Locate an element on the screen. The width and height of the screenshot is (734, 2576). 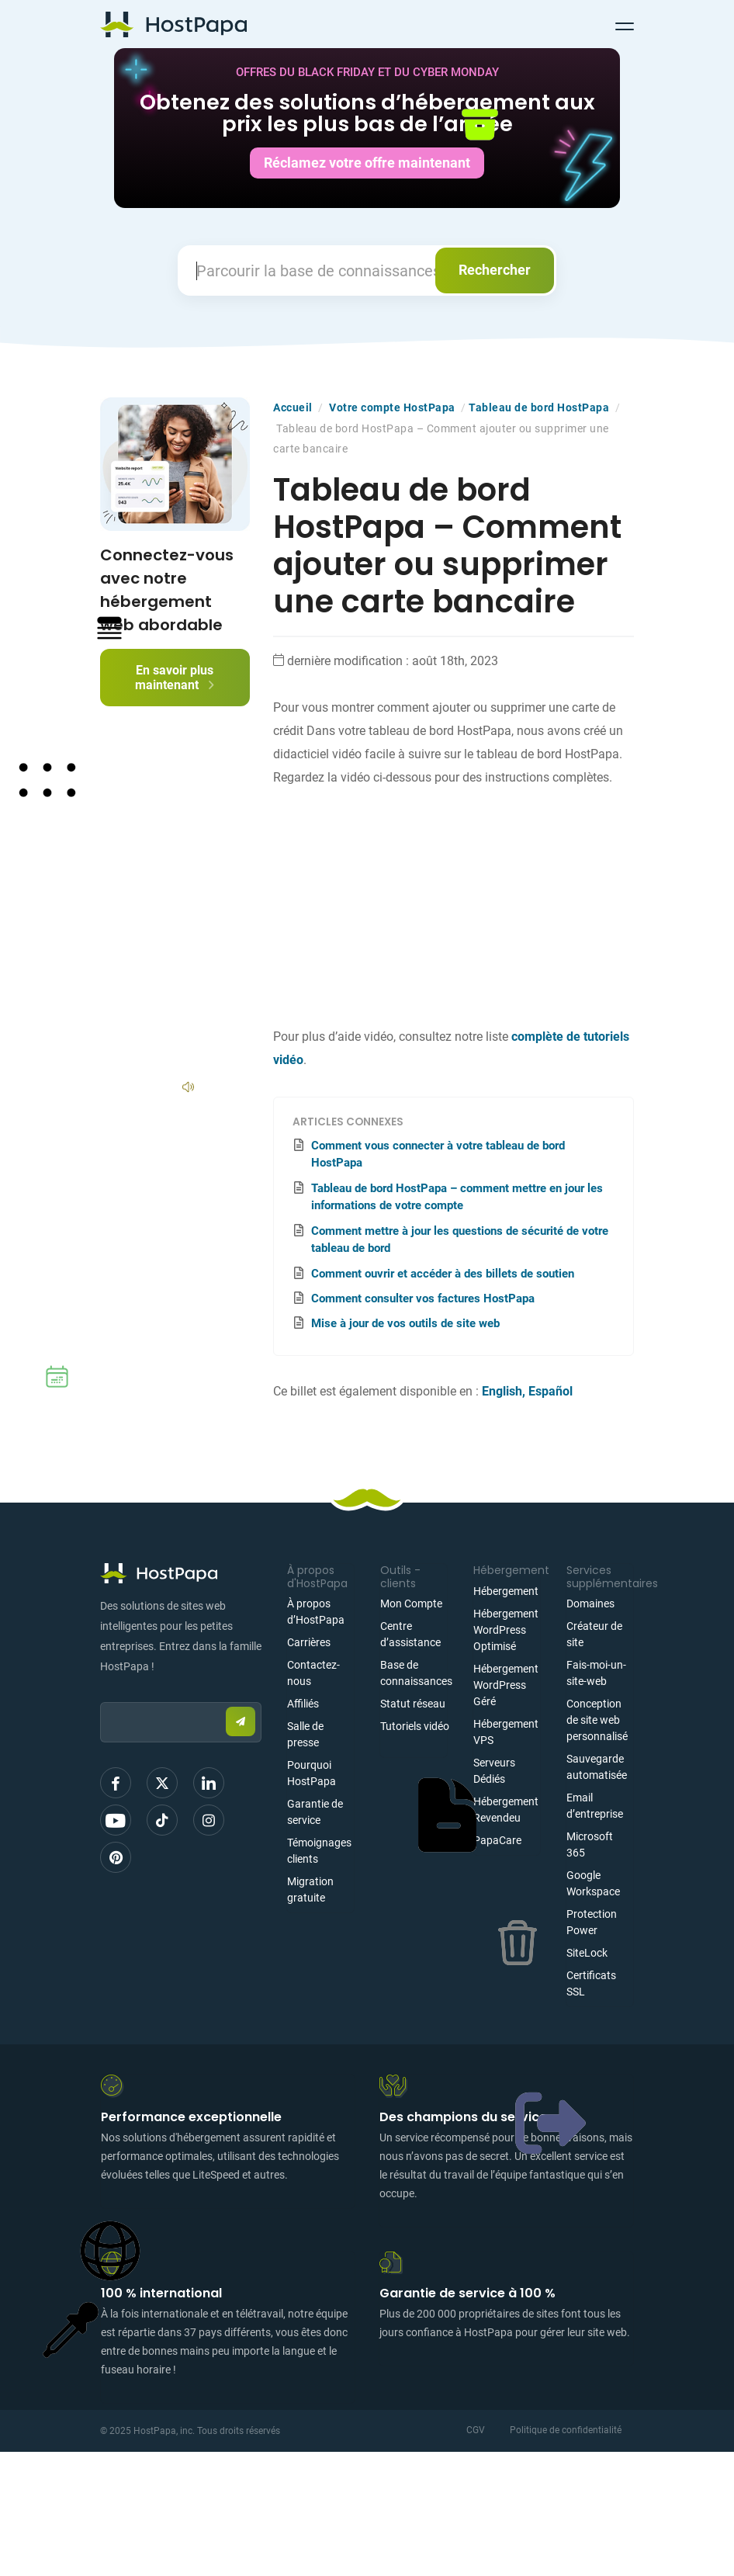
archive selected items is located at coordinates (480, 124).